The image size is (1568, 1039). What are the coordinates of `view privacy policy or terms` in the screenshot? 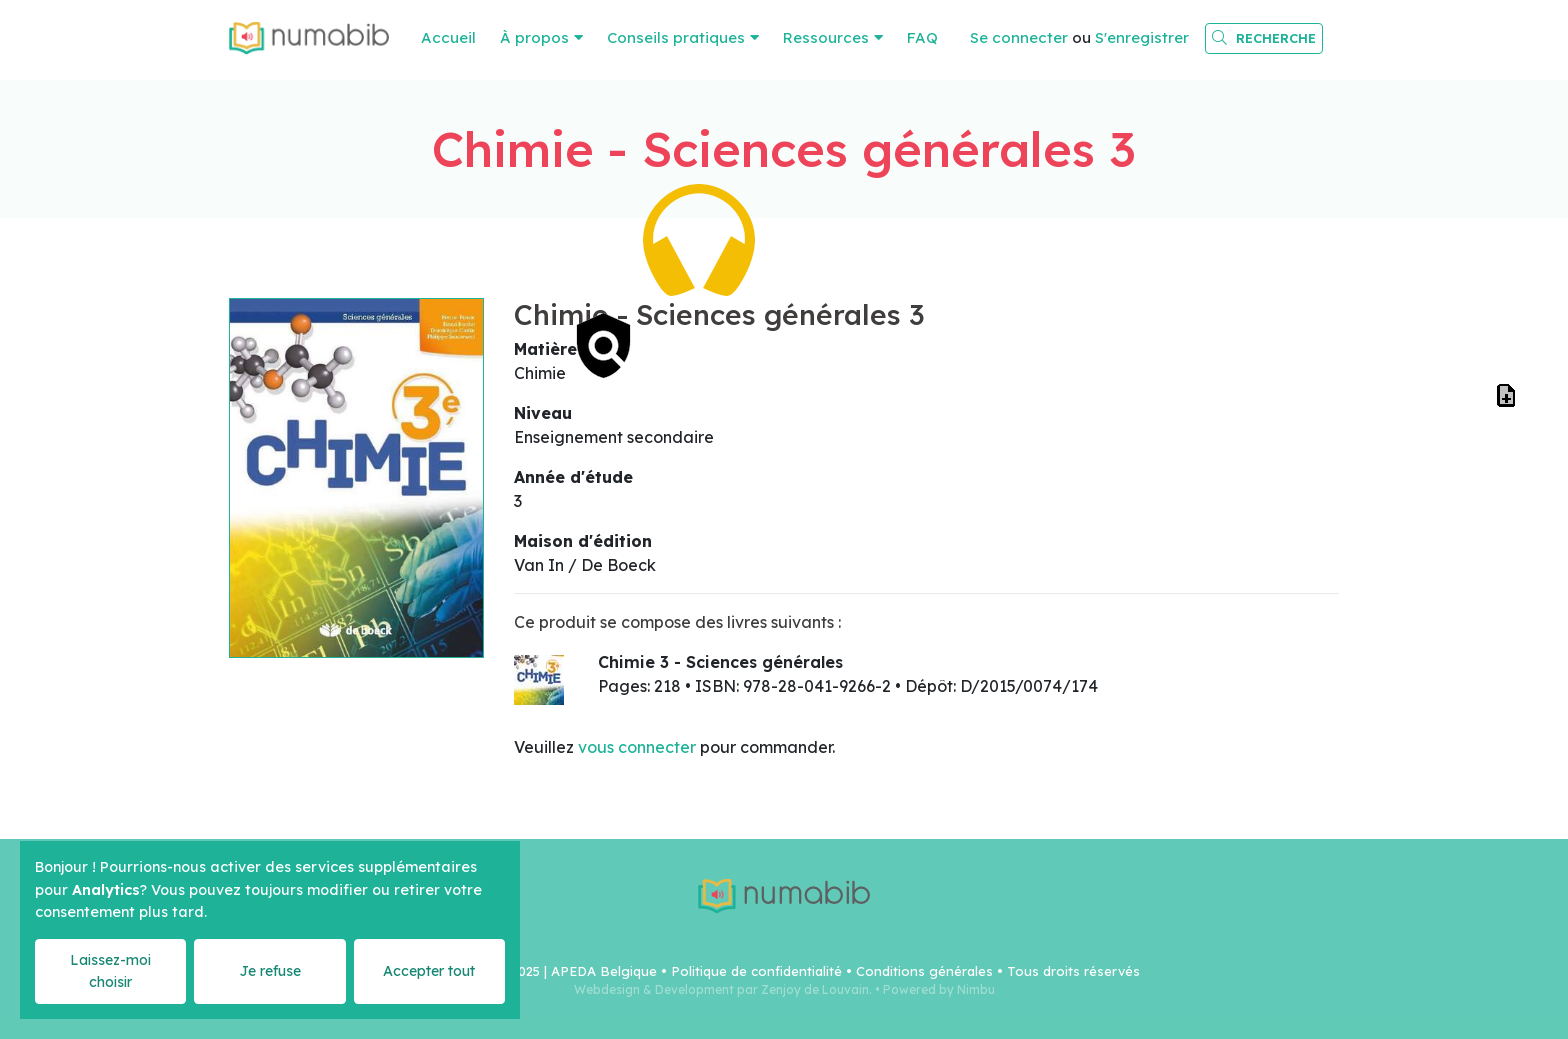 It's located at (603, 345).